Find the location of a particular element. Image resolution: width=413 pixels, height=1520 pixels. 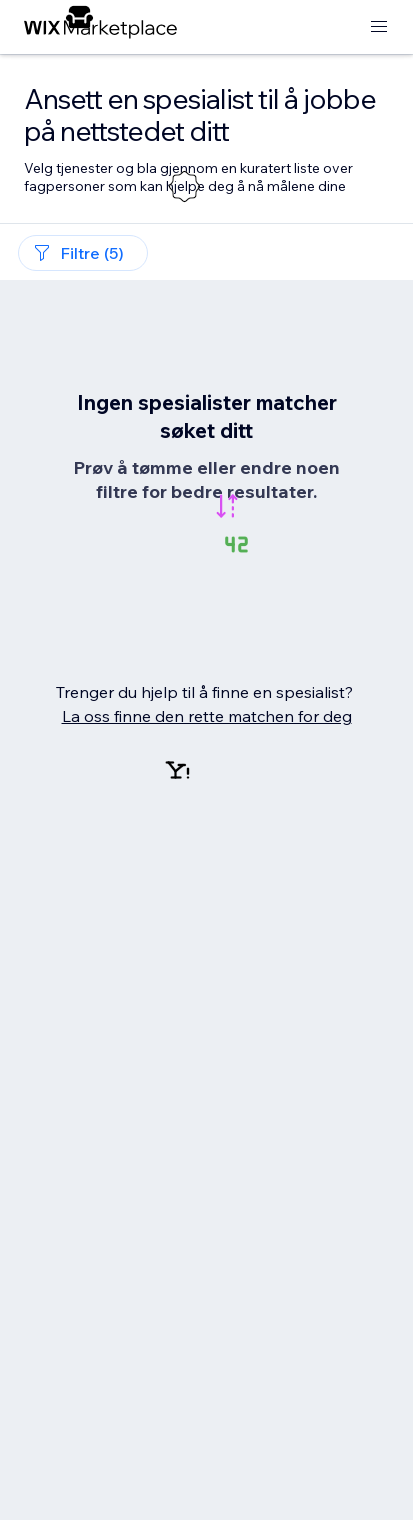

transfer data downward is located at coordinates (227, 506).